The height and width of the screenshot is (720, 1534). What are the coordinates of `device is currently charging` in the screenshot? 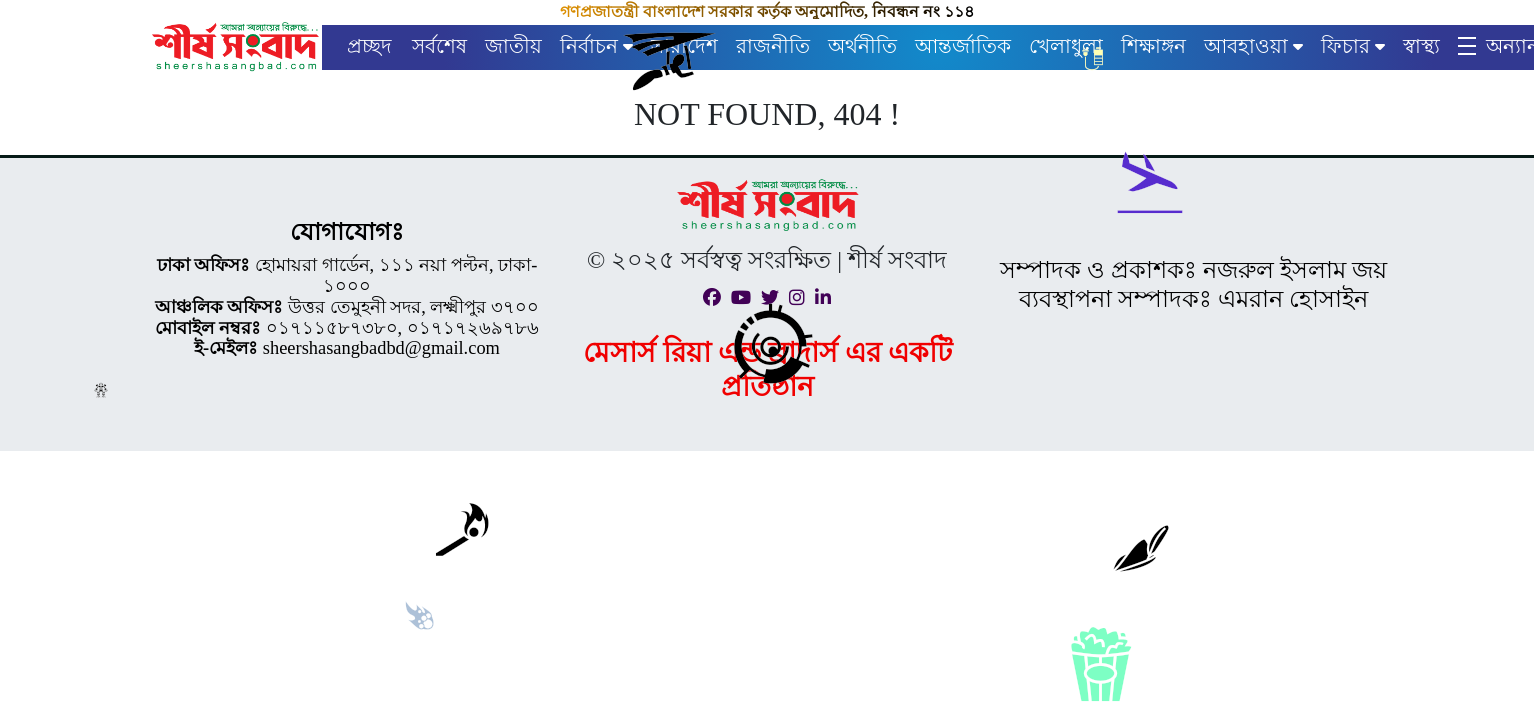 It's located at (1093, 59).